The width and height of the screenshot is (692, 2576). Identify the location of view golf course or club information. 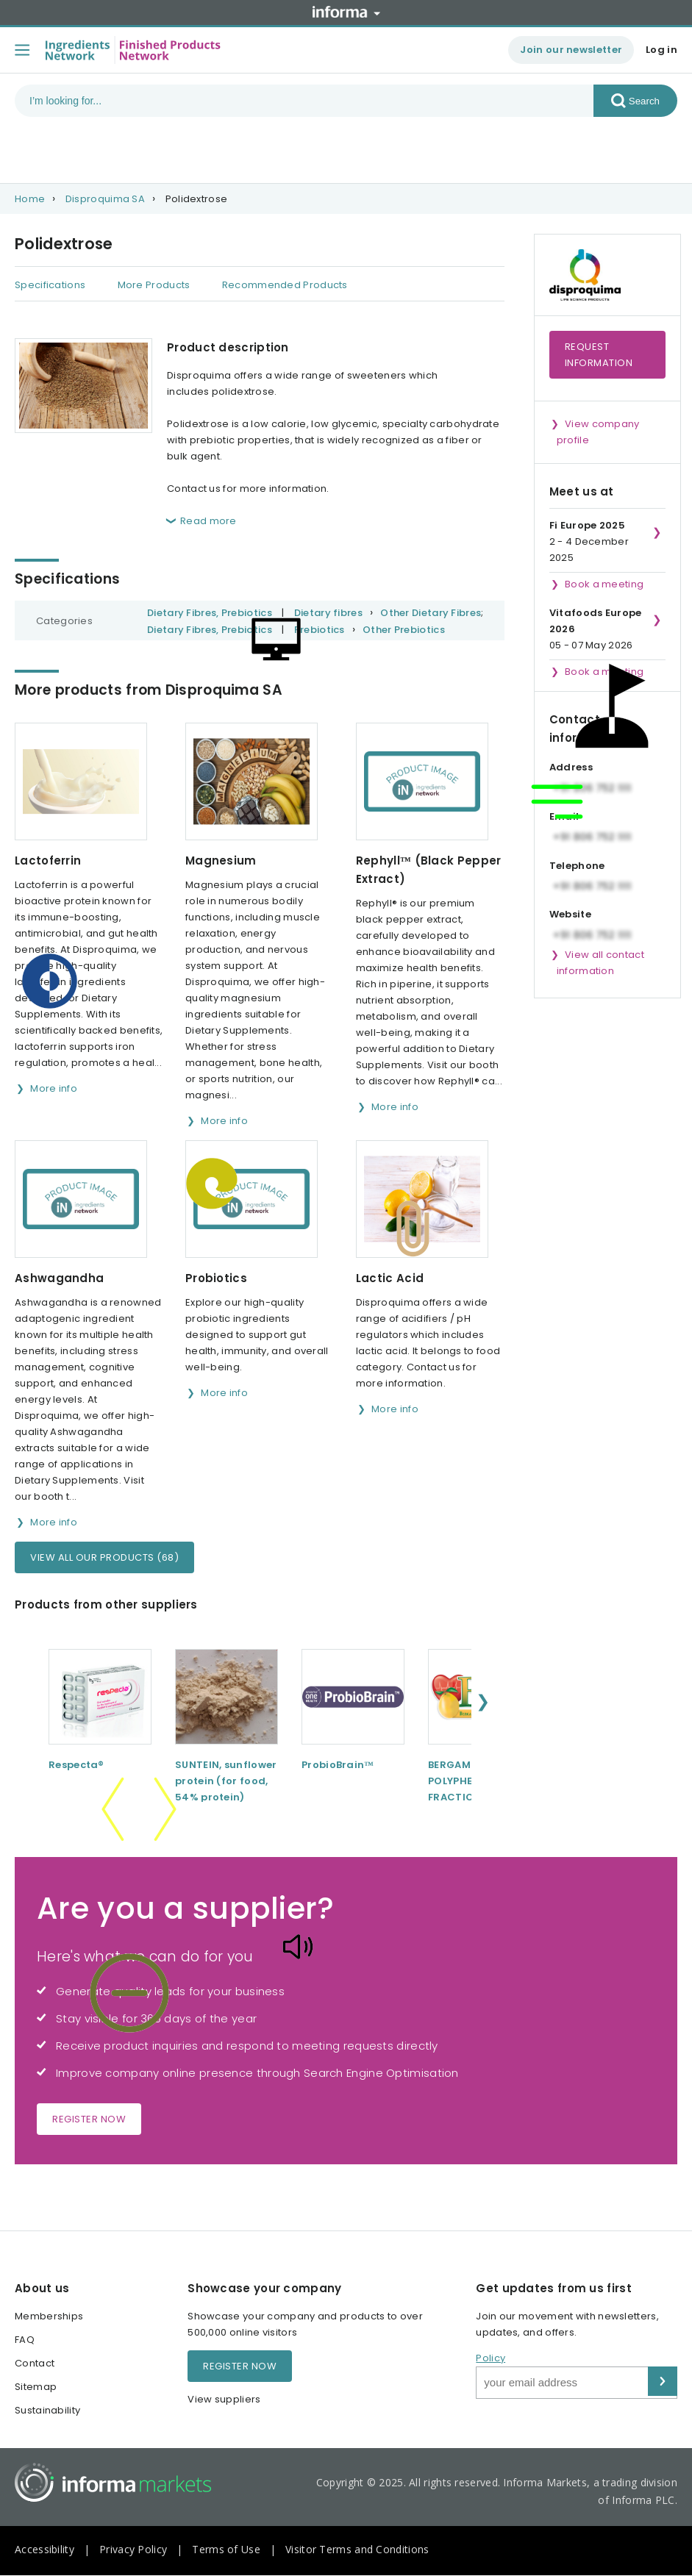
(612, 706).